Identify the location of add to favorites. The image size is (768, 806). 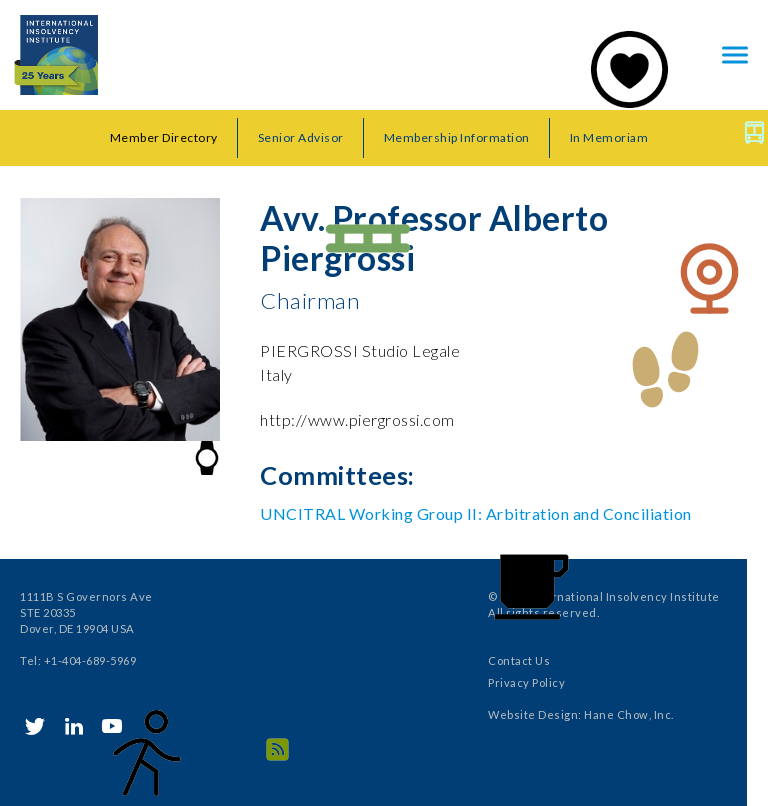
(629, 69).